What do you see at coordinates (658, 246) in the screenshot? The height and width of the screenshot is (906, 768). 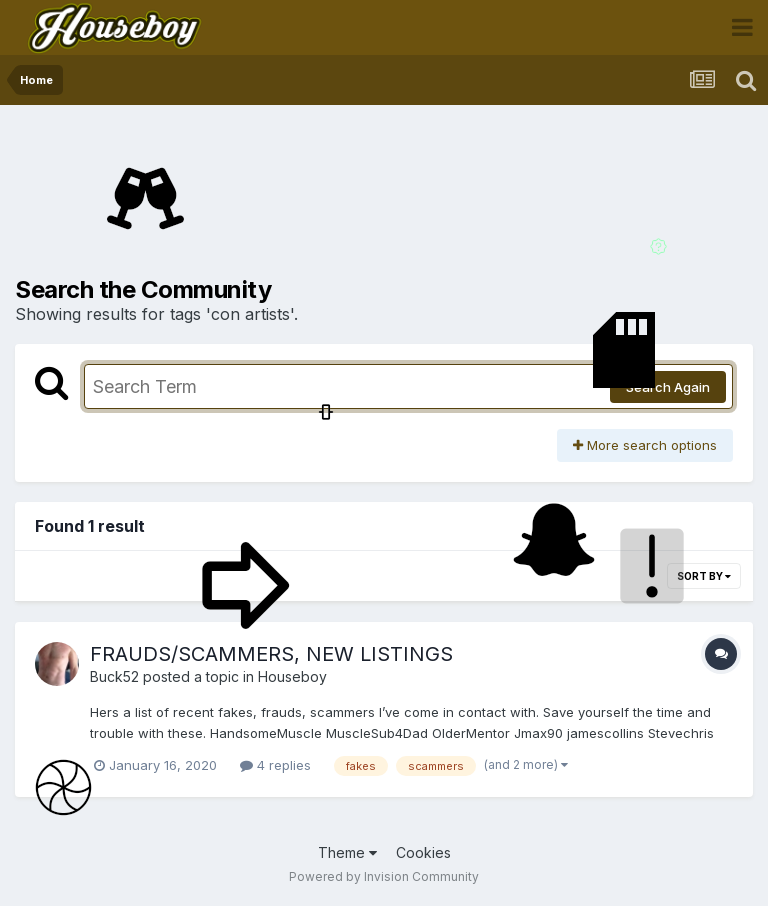 I see `access help or FAQ section` at bounding box center [658, 246].